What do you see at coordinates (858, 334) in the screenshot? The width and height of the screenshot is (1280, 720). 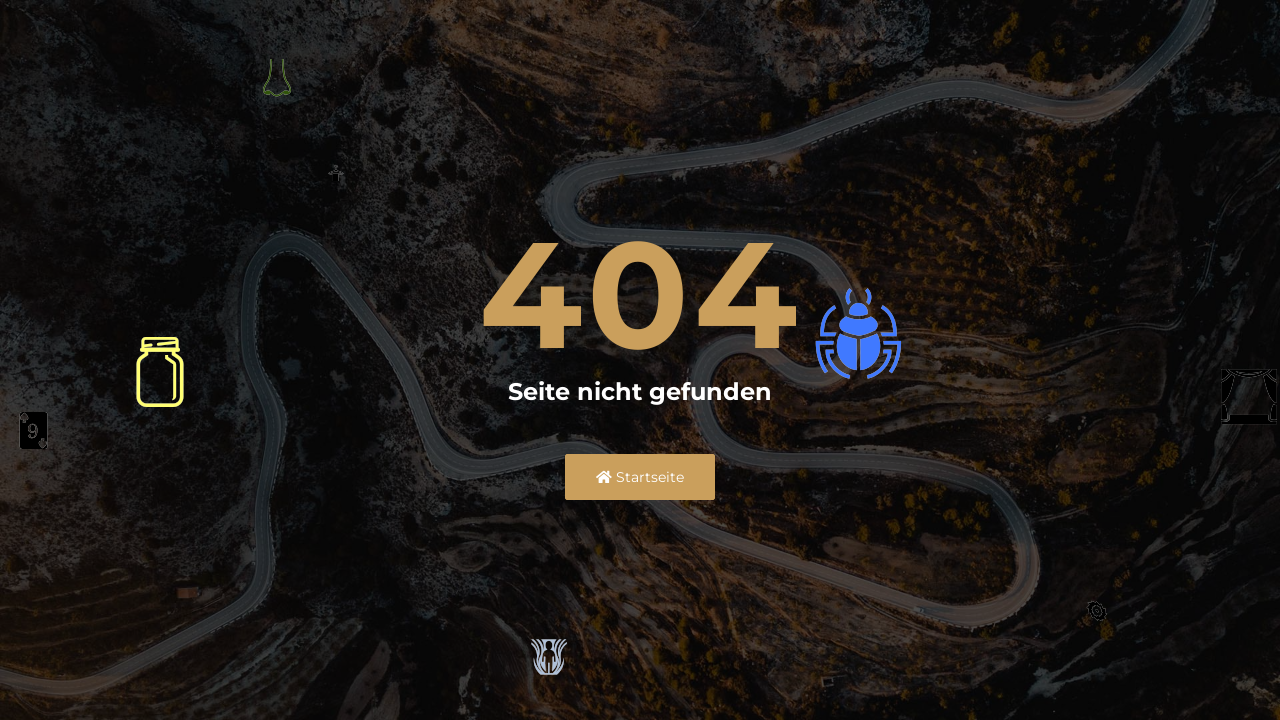 I see `collect a rare treasure or artifact` at bounding box center [858, 334].